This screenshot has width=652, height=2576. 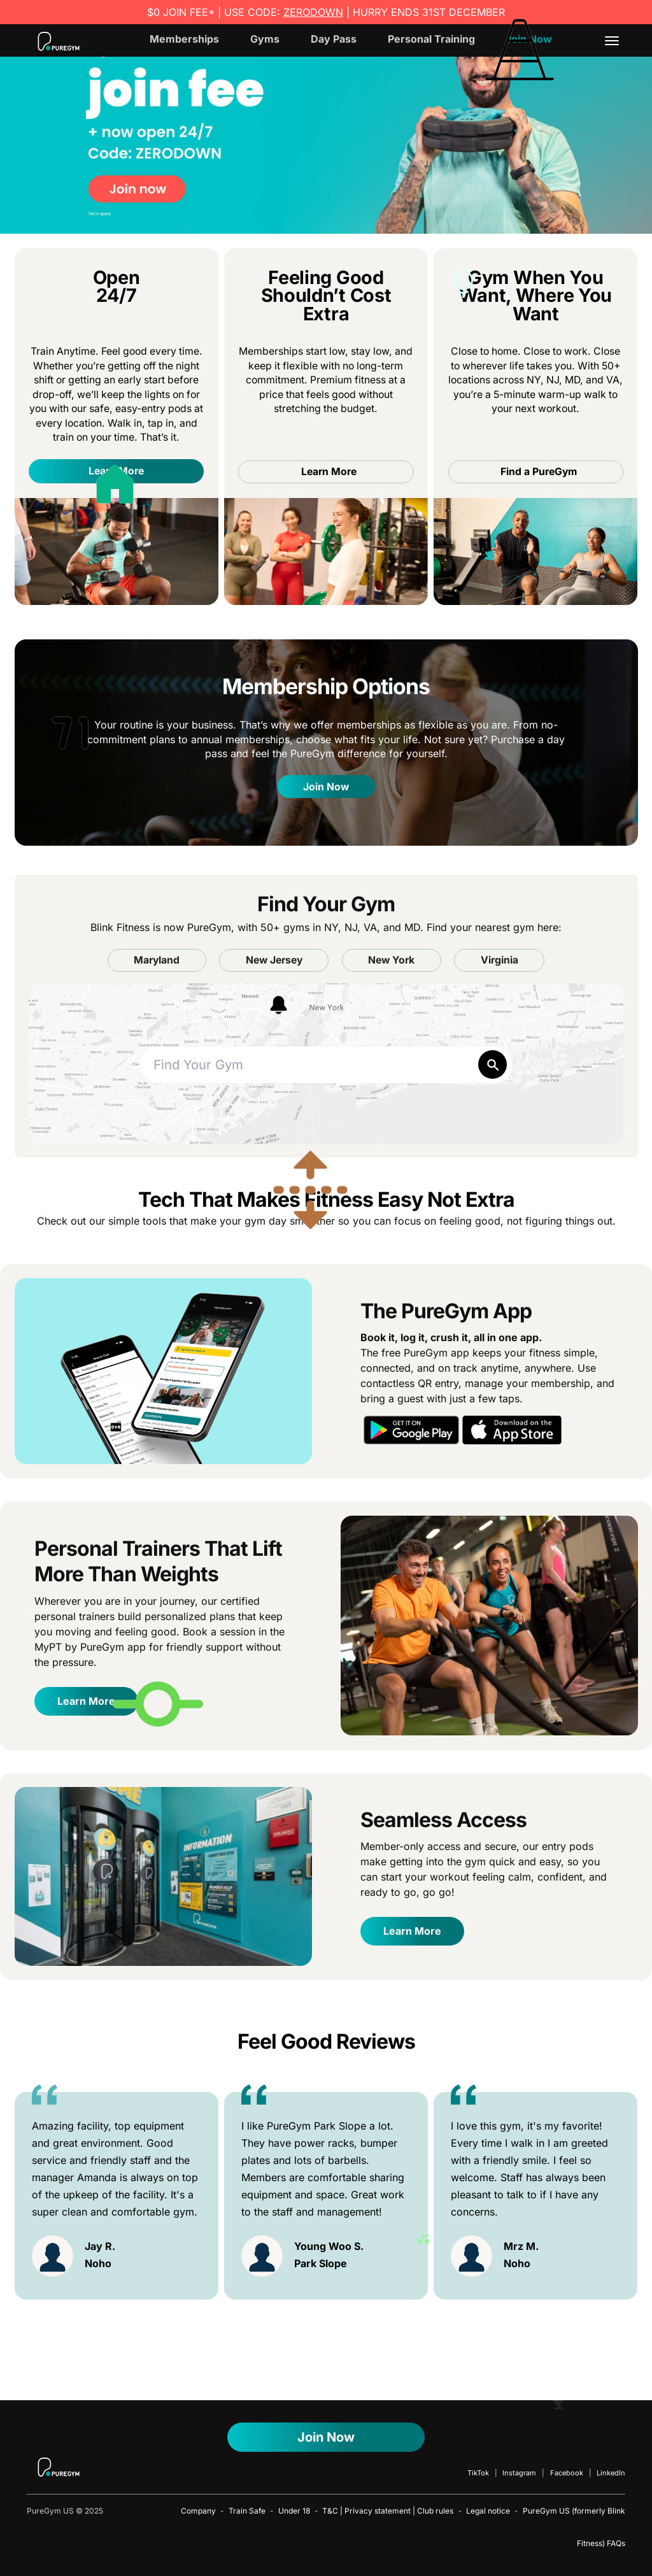 What do you see at coordinates (463, 283) in the screenshot?
I see `access golf-related features or content` at bounding box center [463, 283].